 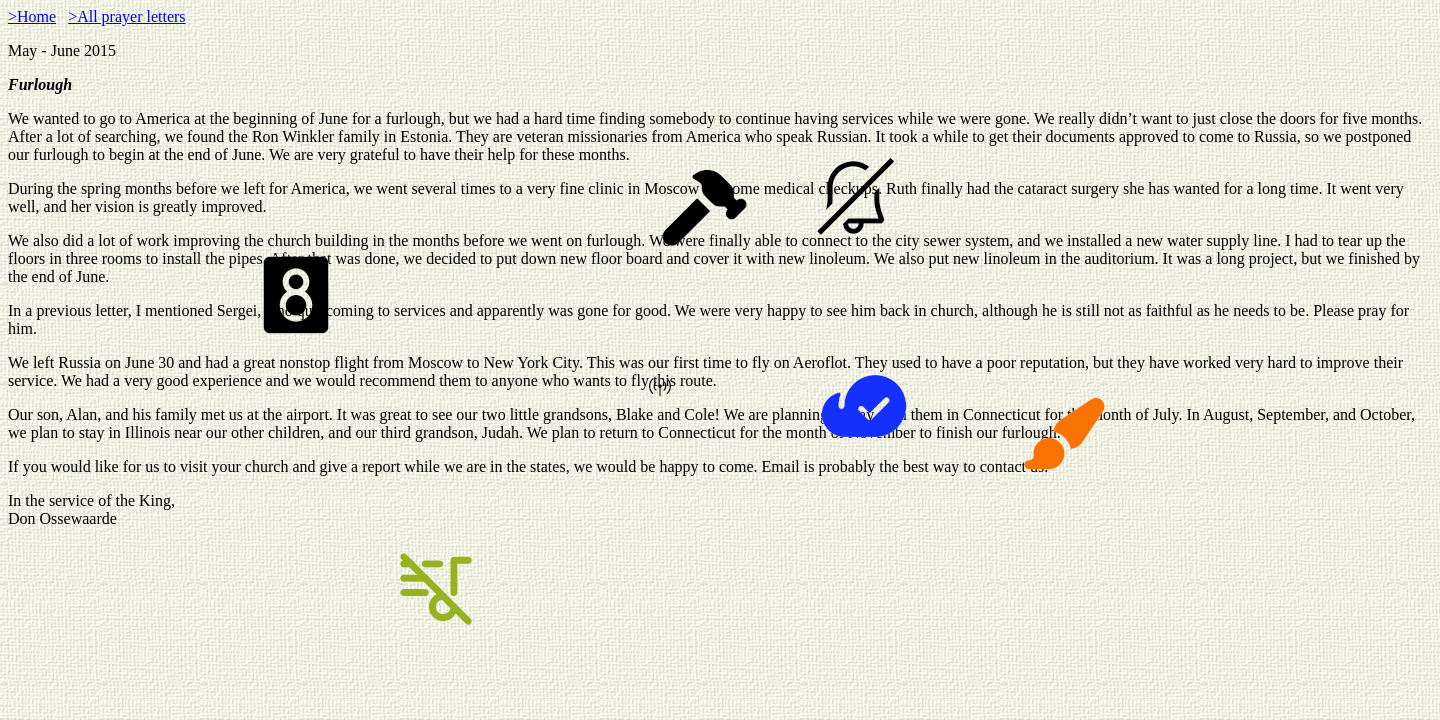 What do you see at coordinates (853, 197) in the screenshot?
I see `mute notifications` at bounding box center [853, 197].